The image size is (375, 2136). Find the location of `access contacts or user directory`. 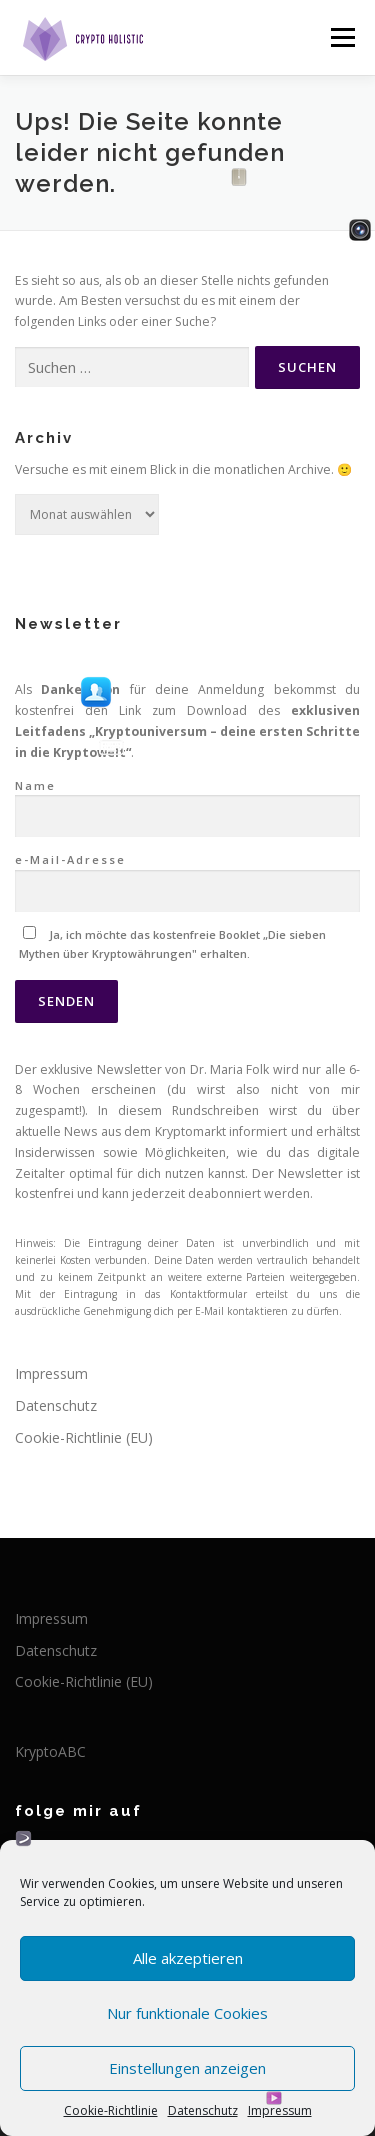

access contacts or user directory is located at coordinates (96, 692).